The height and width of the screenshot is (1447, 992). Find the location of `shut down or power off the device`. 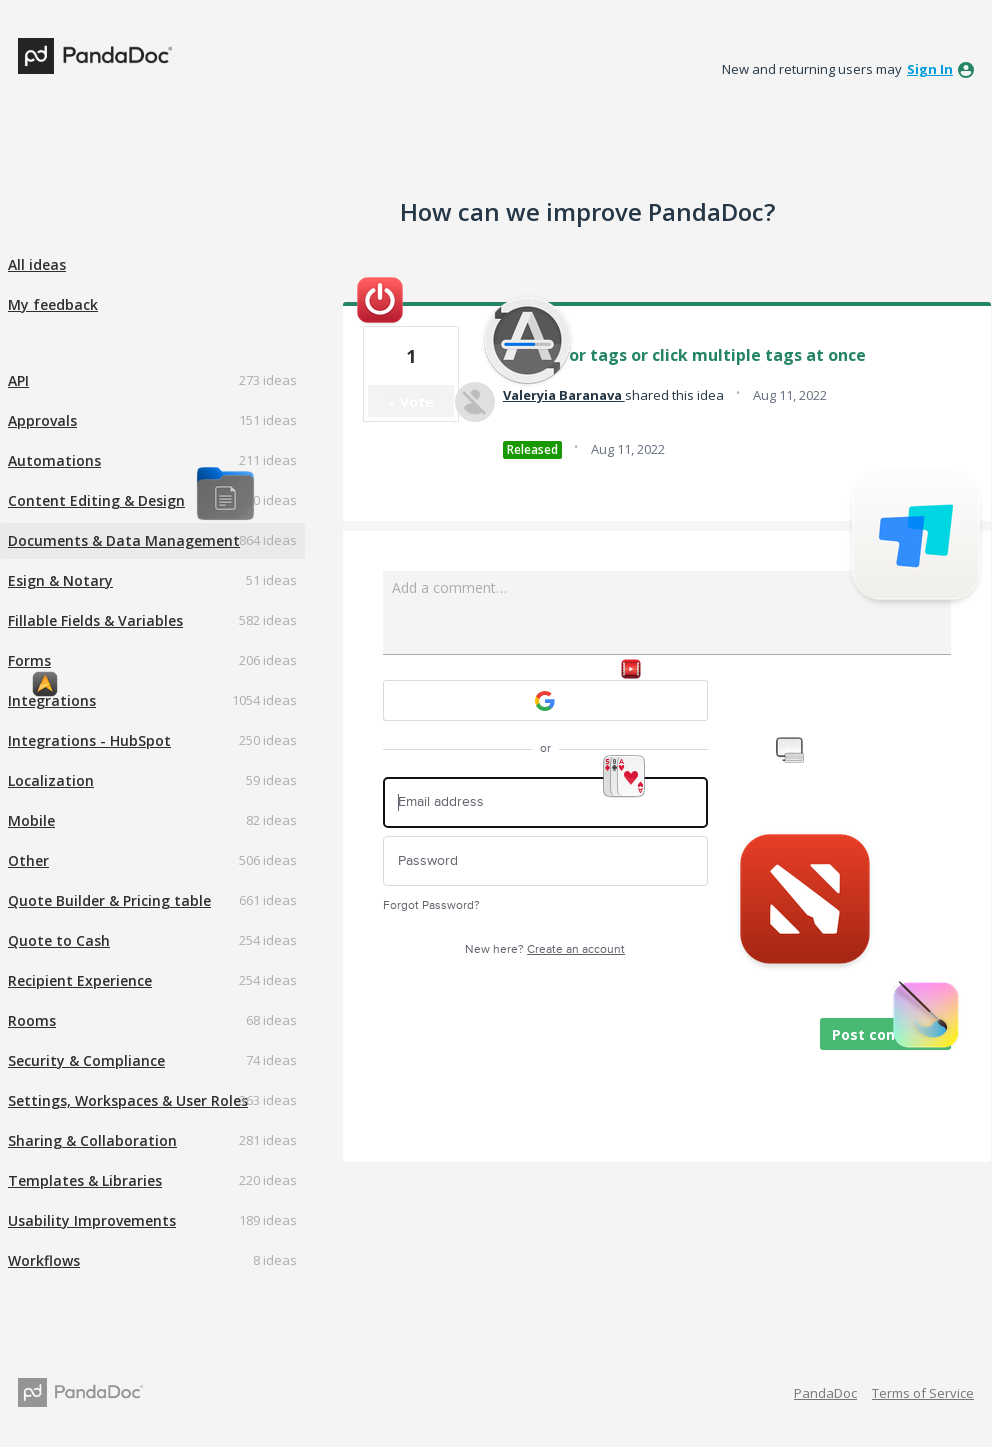

shut down or power off the device is located at coordinates (380, 300).